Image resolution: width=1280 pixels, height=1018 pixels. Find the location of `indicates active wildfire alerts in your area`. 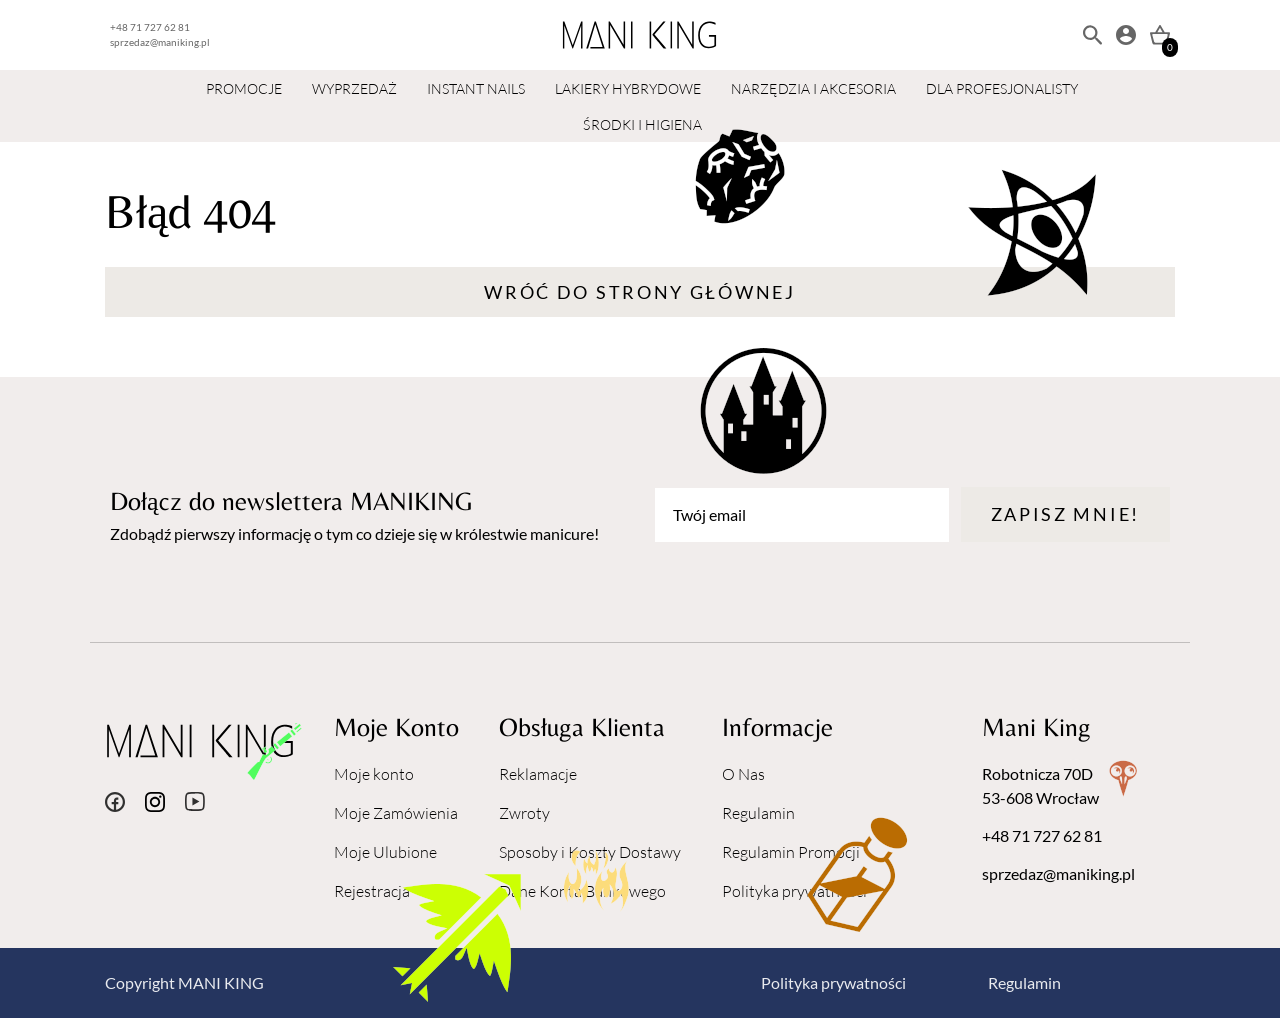

indicates active wildfire alerts in your area is located at coordinates (596, 883).